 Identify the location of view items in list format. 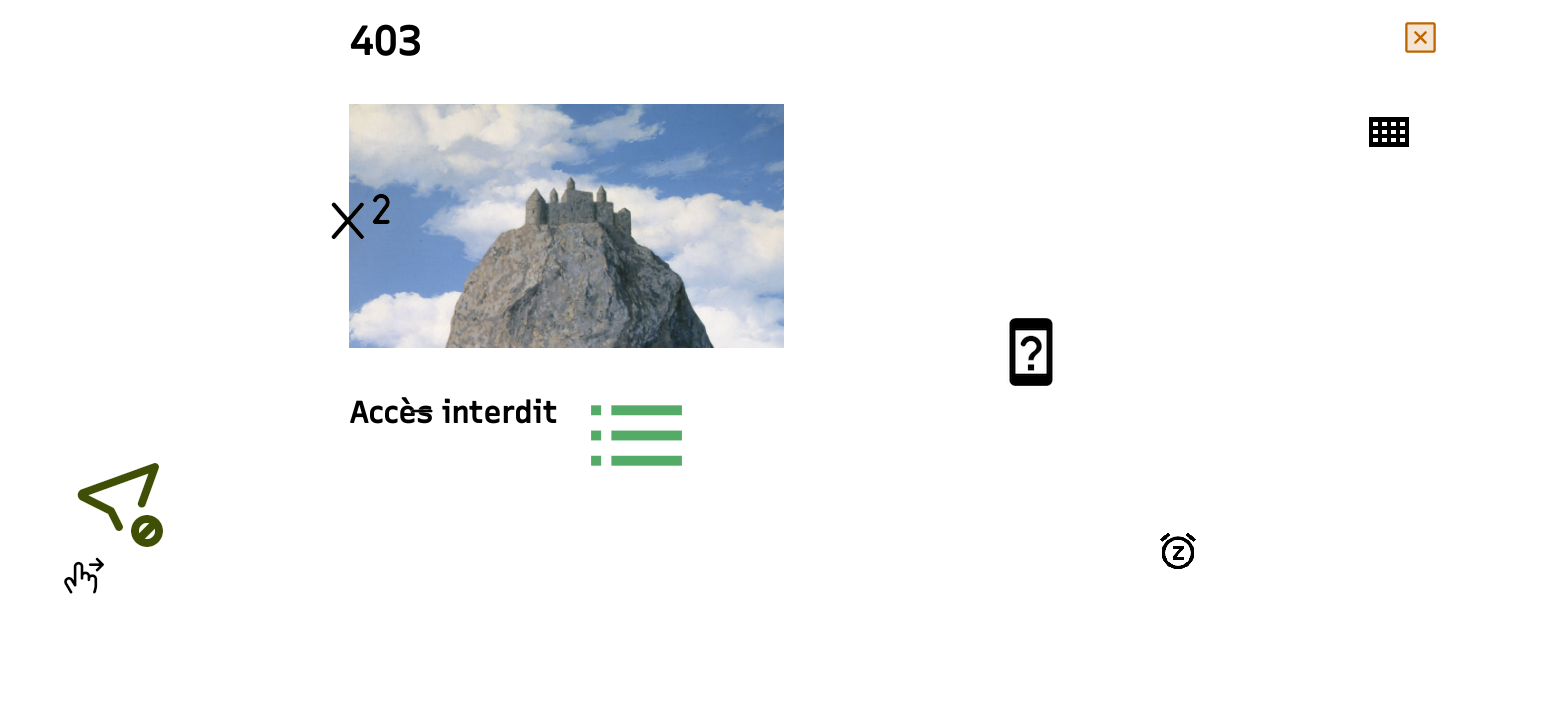
(636, 435).